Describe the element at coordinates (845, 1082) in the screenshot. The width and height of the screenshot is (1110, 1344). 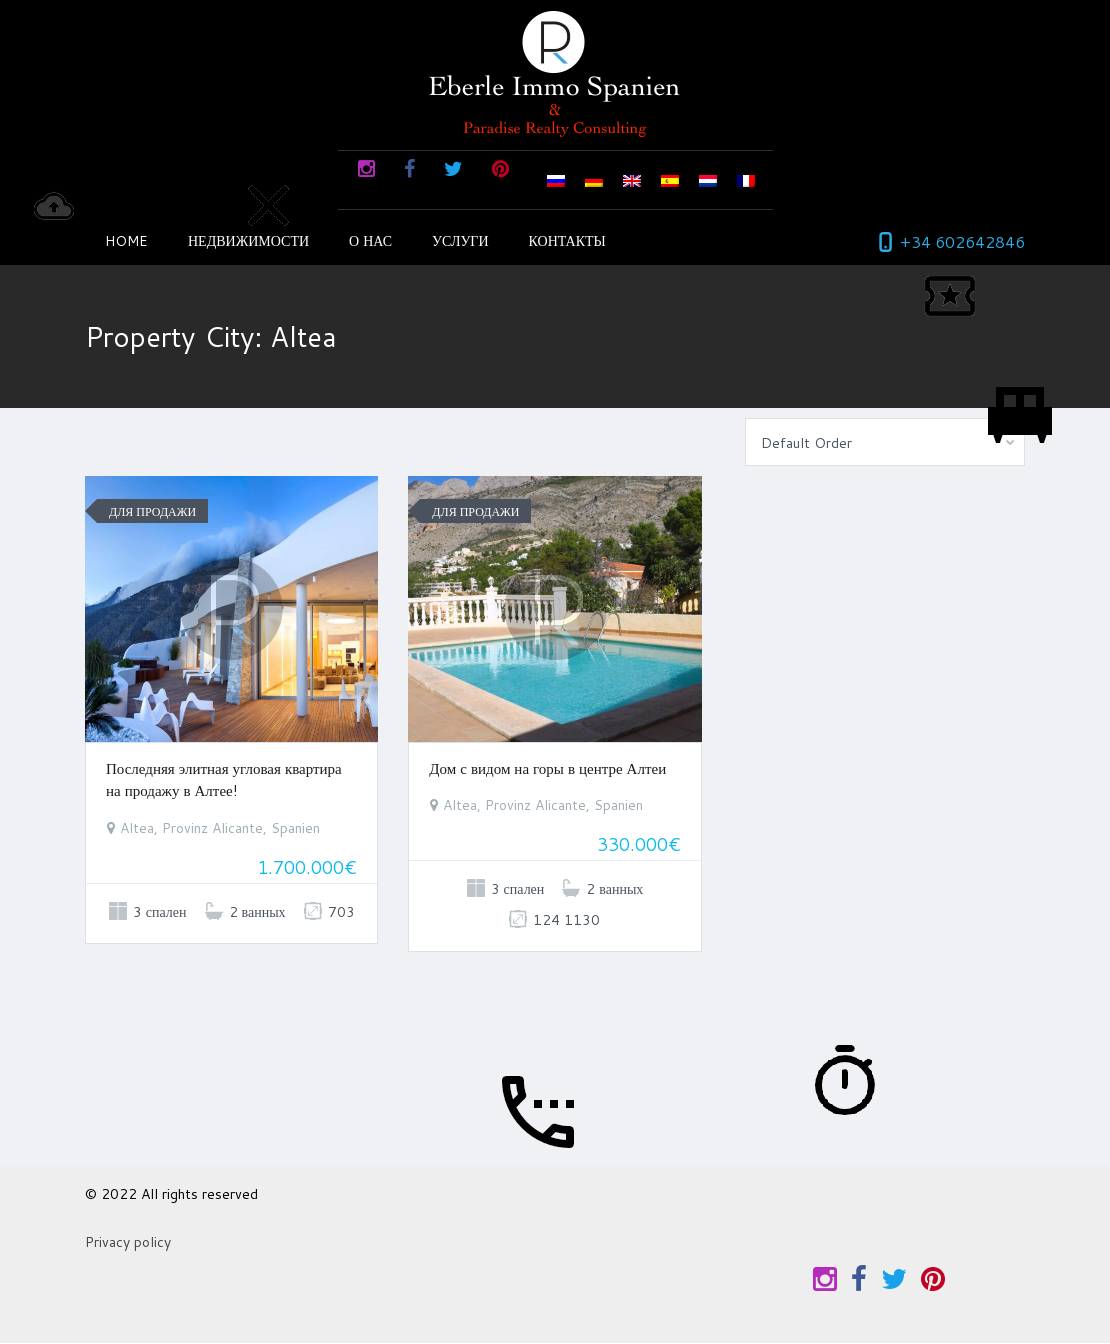
I see `set a countdown timer` at that location.